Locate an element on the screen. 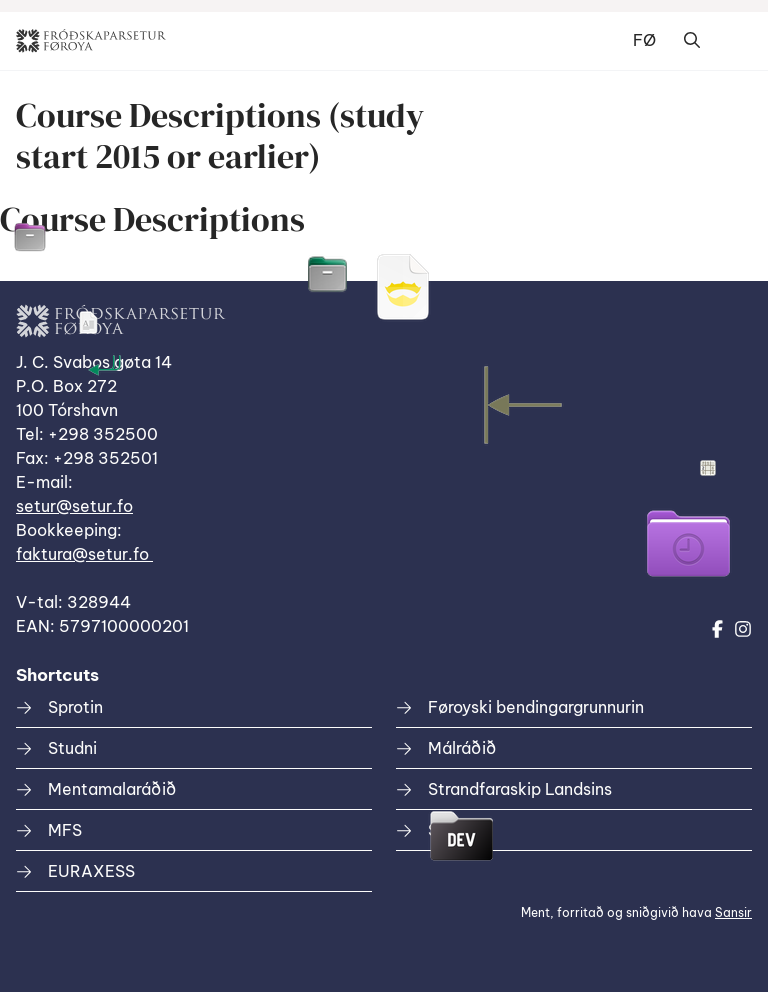  open the sudoku puzzle game is located at coordinates (708, 468).